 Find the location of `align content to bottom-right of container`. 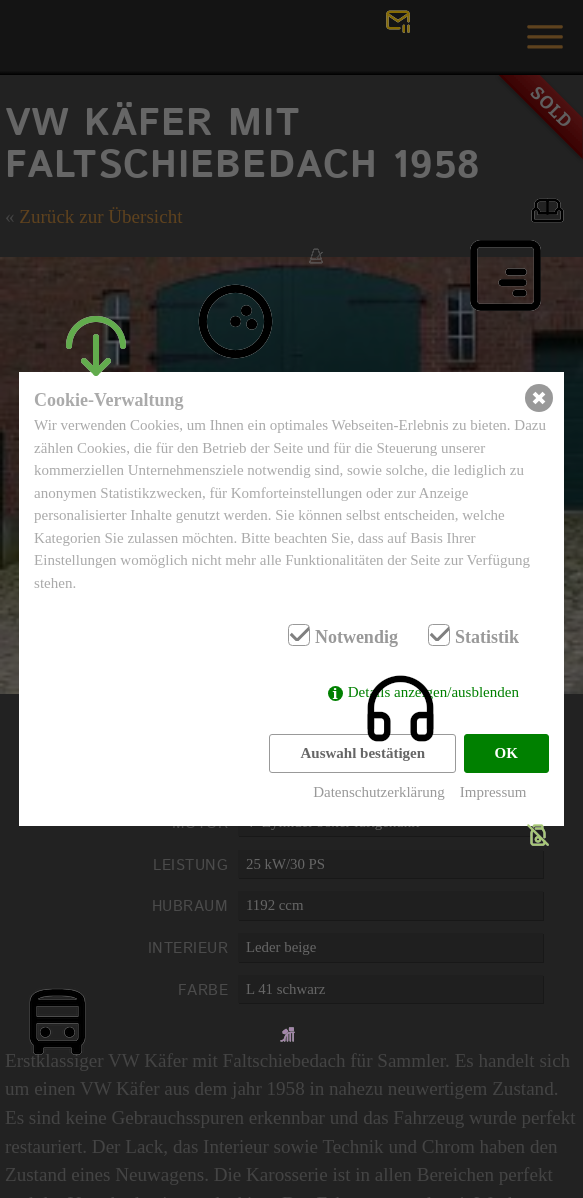

align content to bottom-right of container is located at coordinates (505, 275).